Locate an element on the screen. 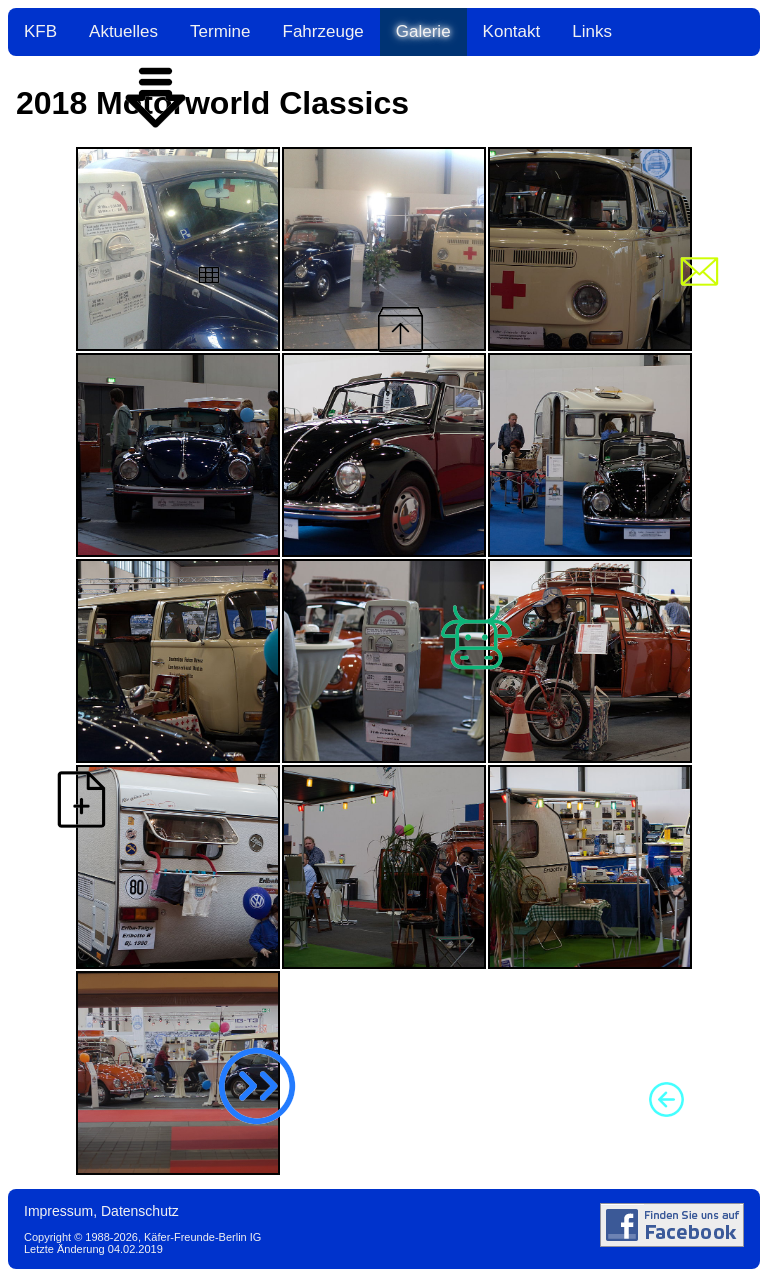  download file or content is located at coordinates (155, 95).